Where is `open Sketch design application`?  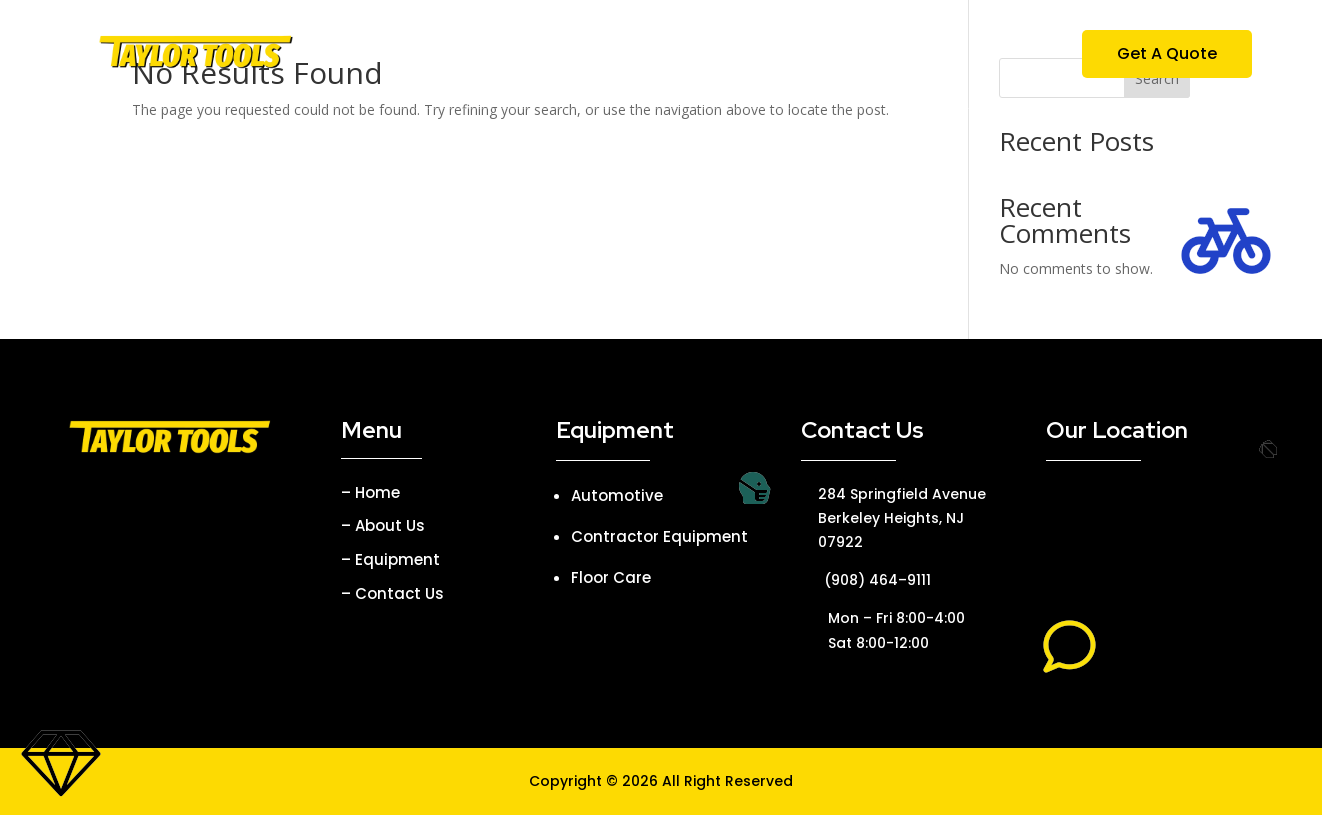
open Sketch design application is located at coordinates (61, 762).